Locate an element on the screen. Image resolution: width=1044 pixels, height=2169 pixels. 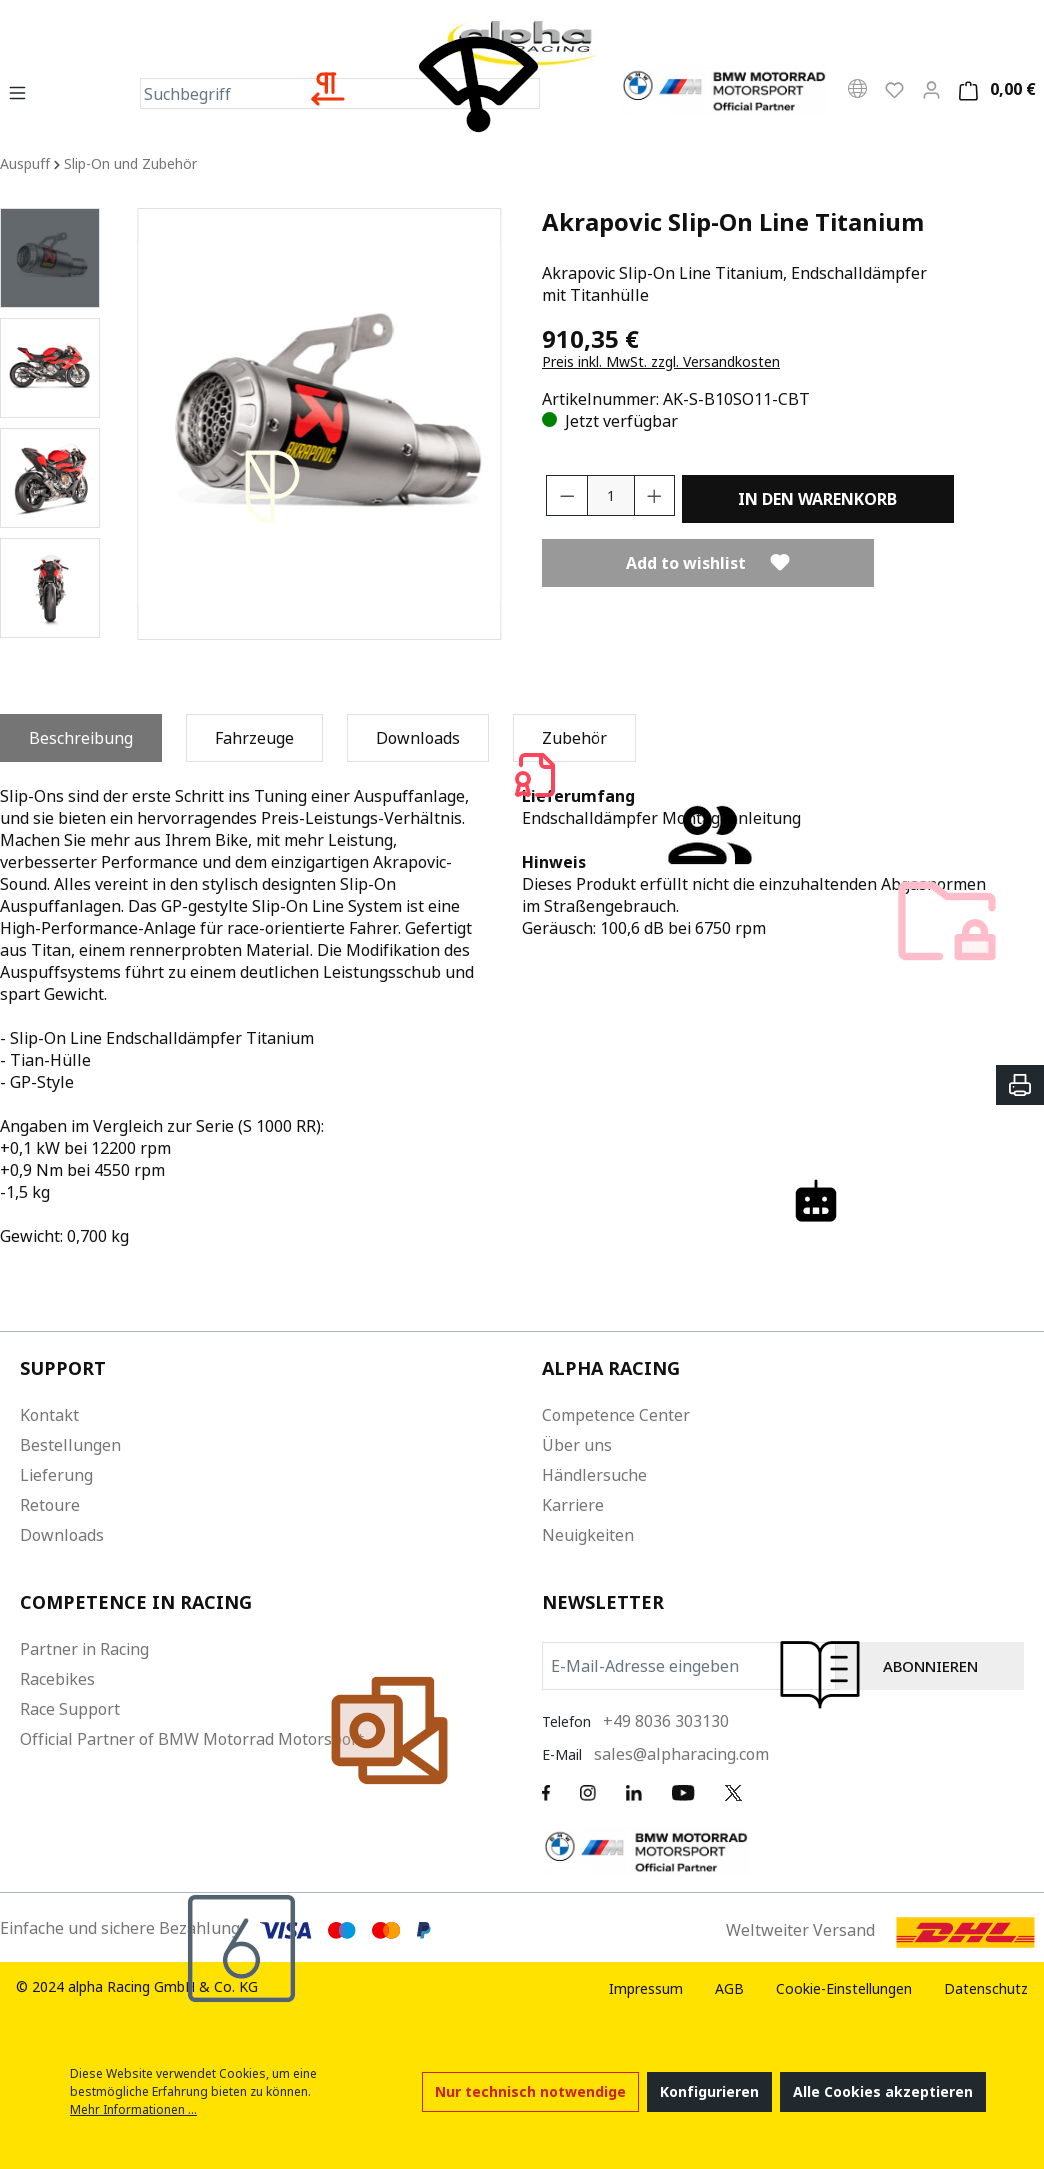
open microsoft outlook email app is located at coordinates (389, 1730).